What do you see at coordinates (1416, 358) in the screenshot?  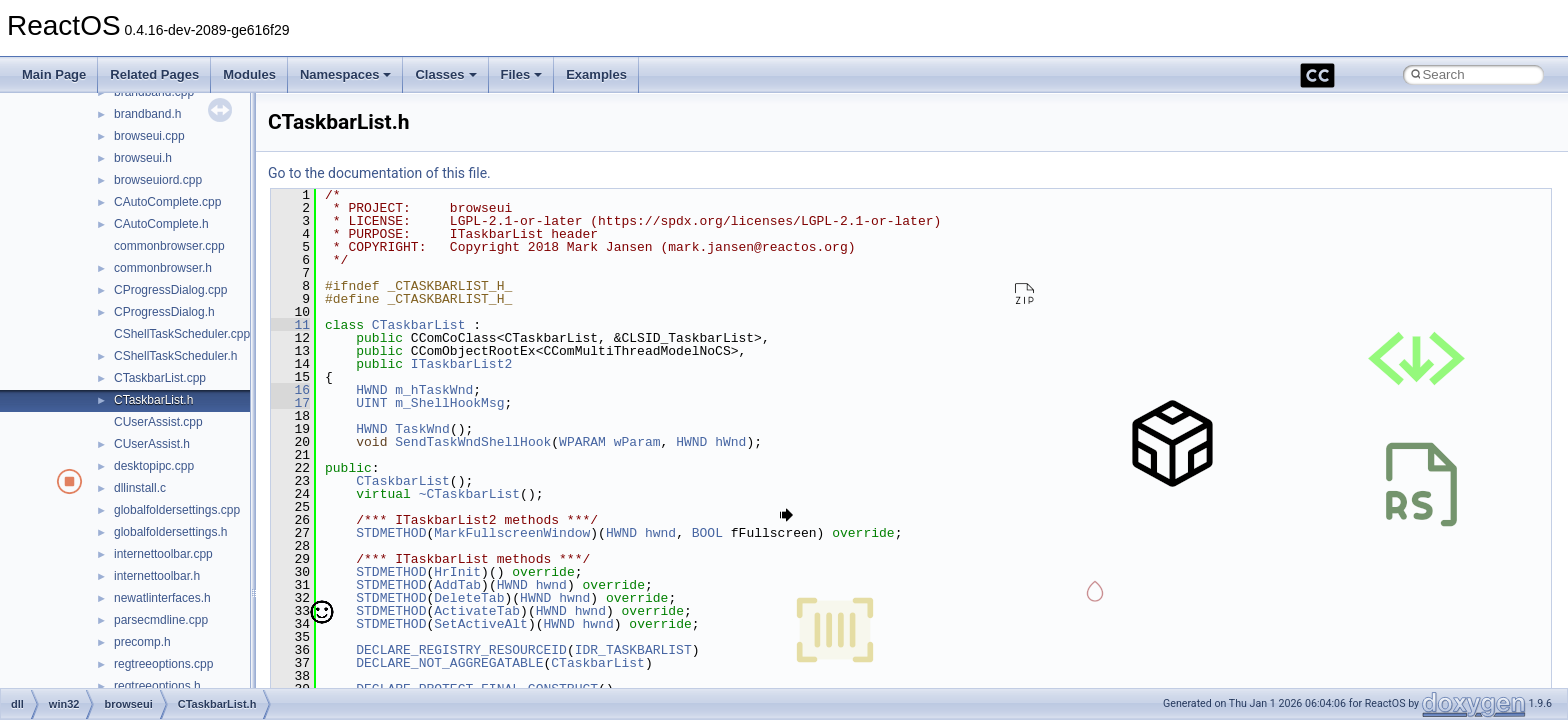 I see `download source code or script files` at bounding box center [1416, 358].